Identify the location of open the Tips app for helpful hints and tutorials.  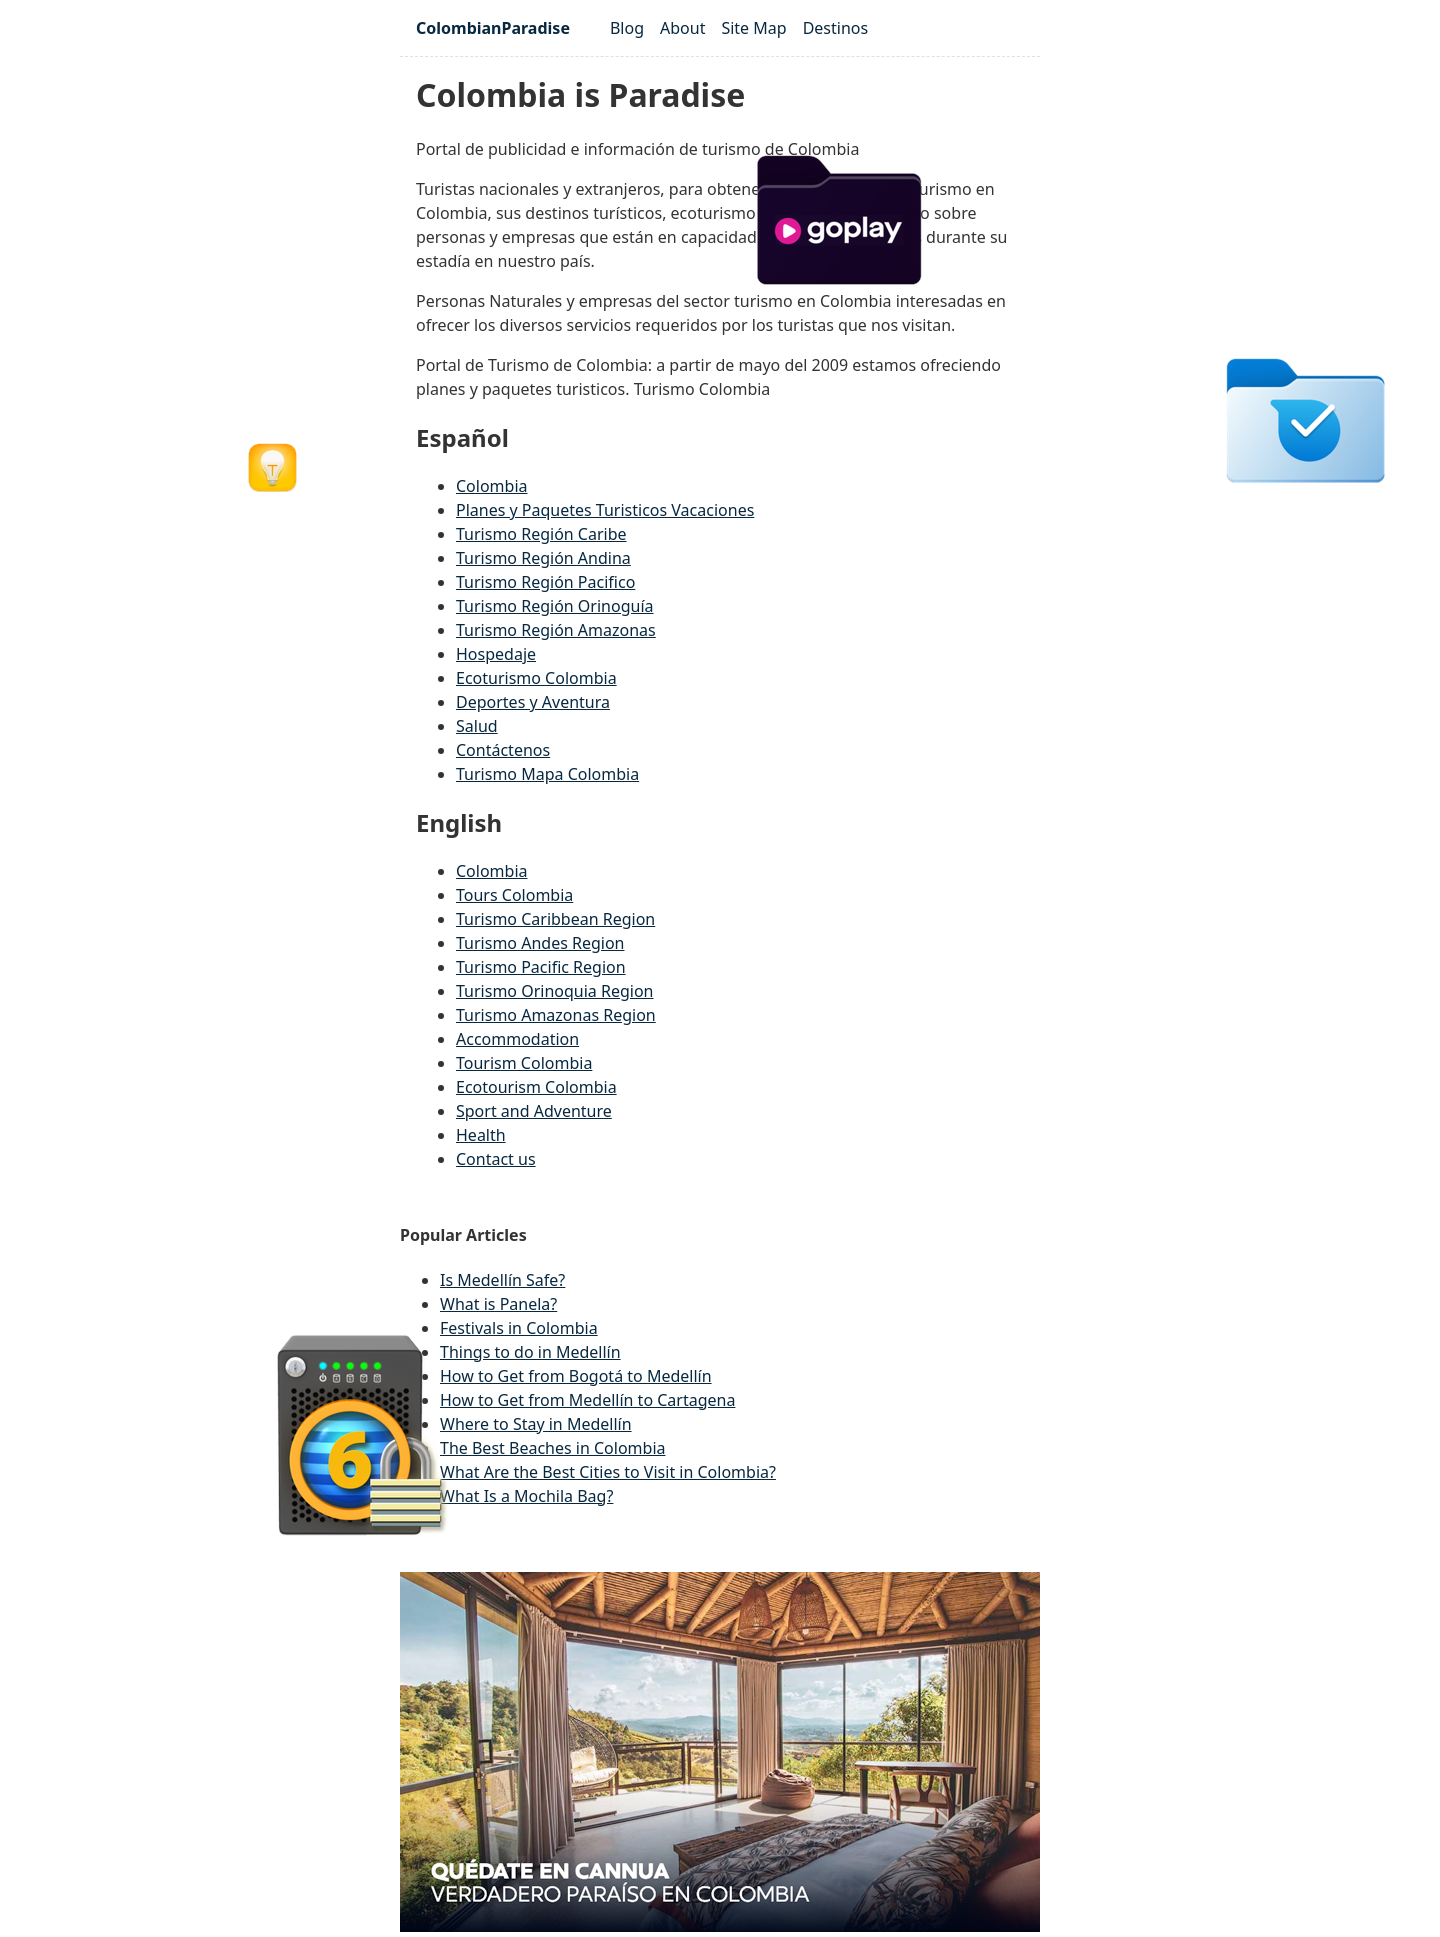
(272, 467).